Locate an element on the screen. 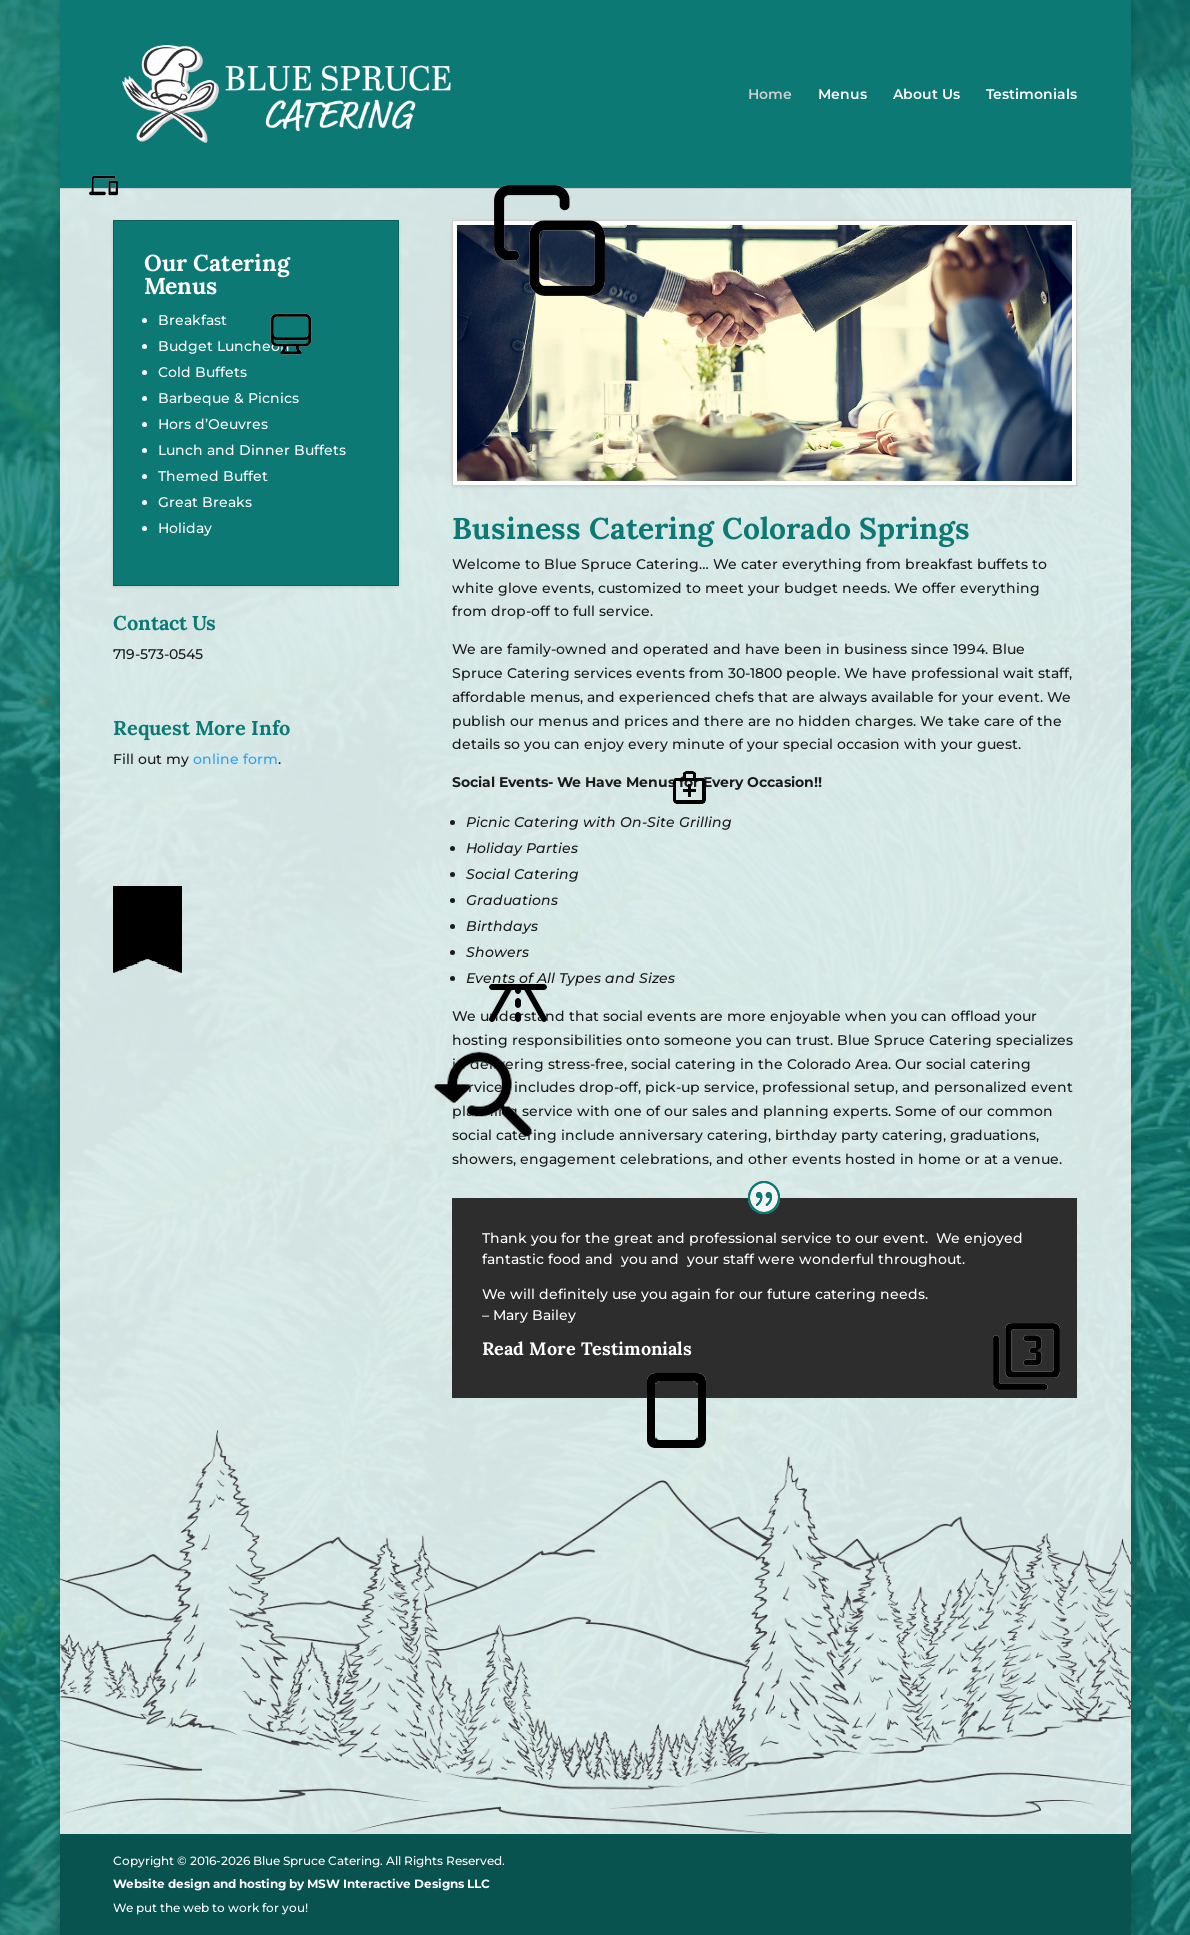  access medical or health services is located at coordinates (689, 787).